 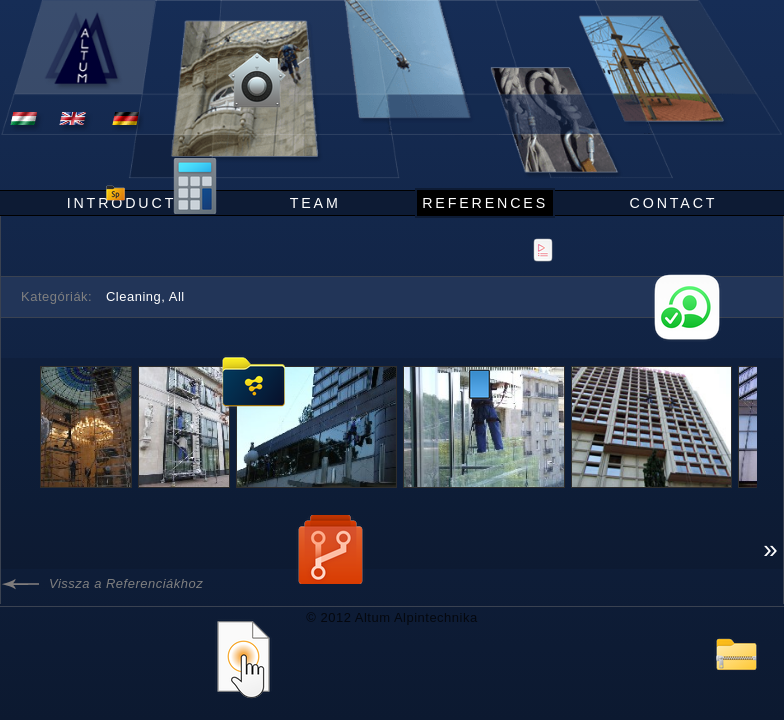 What do you see at coordinates (243, 656) in the screenshot?
I see `select or click on a file` at bounding box center [243, 656].